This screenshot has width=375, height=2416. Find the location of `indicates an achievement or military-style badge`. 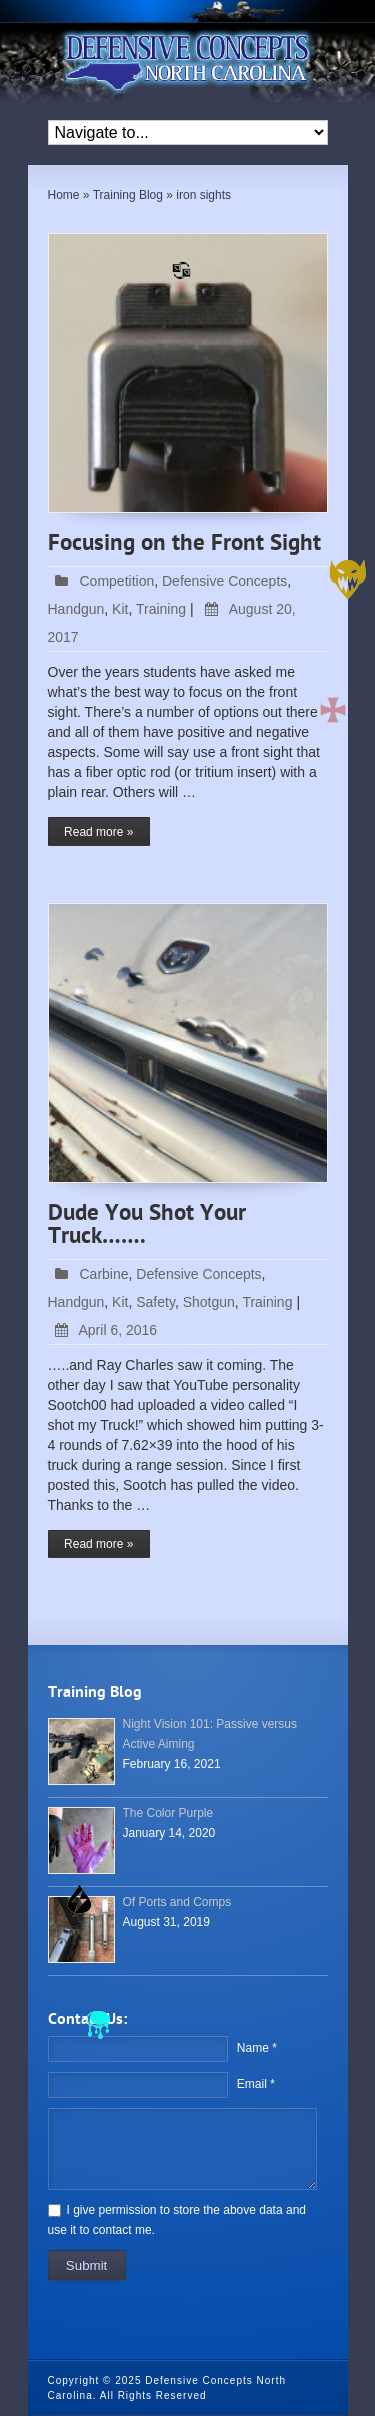

indicates an achievement or military-style badge is located at coordinates (333, 710).